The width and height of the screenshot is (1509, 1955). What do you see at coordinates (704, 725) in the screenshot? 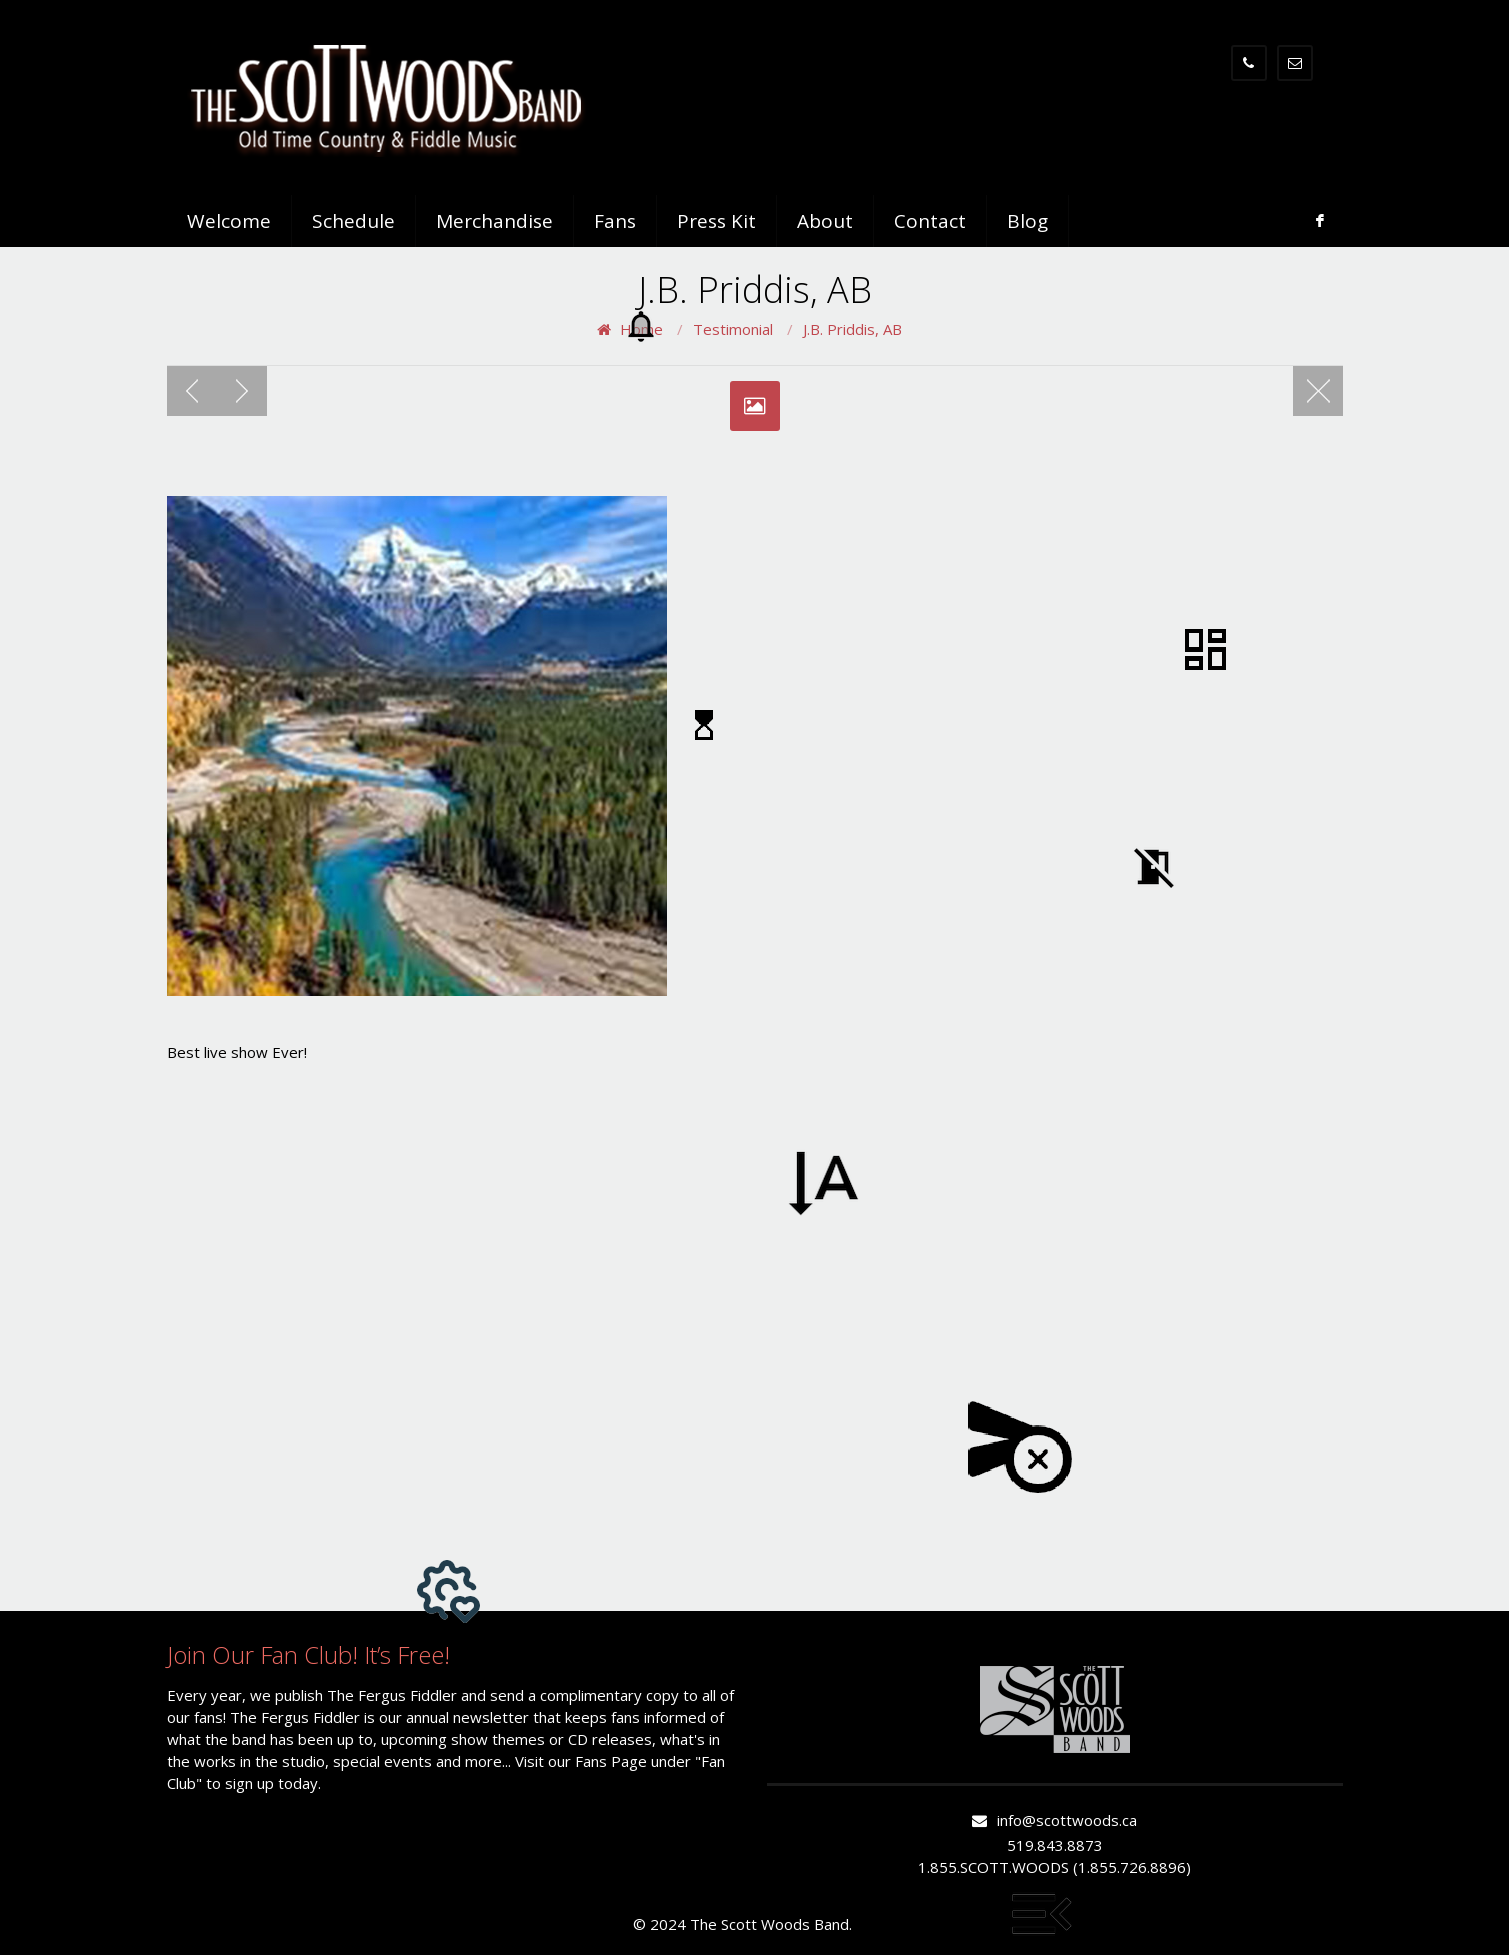
I see `indicates time remaining or process in progress` at bounding box center [704, 725].